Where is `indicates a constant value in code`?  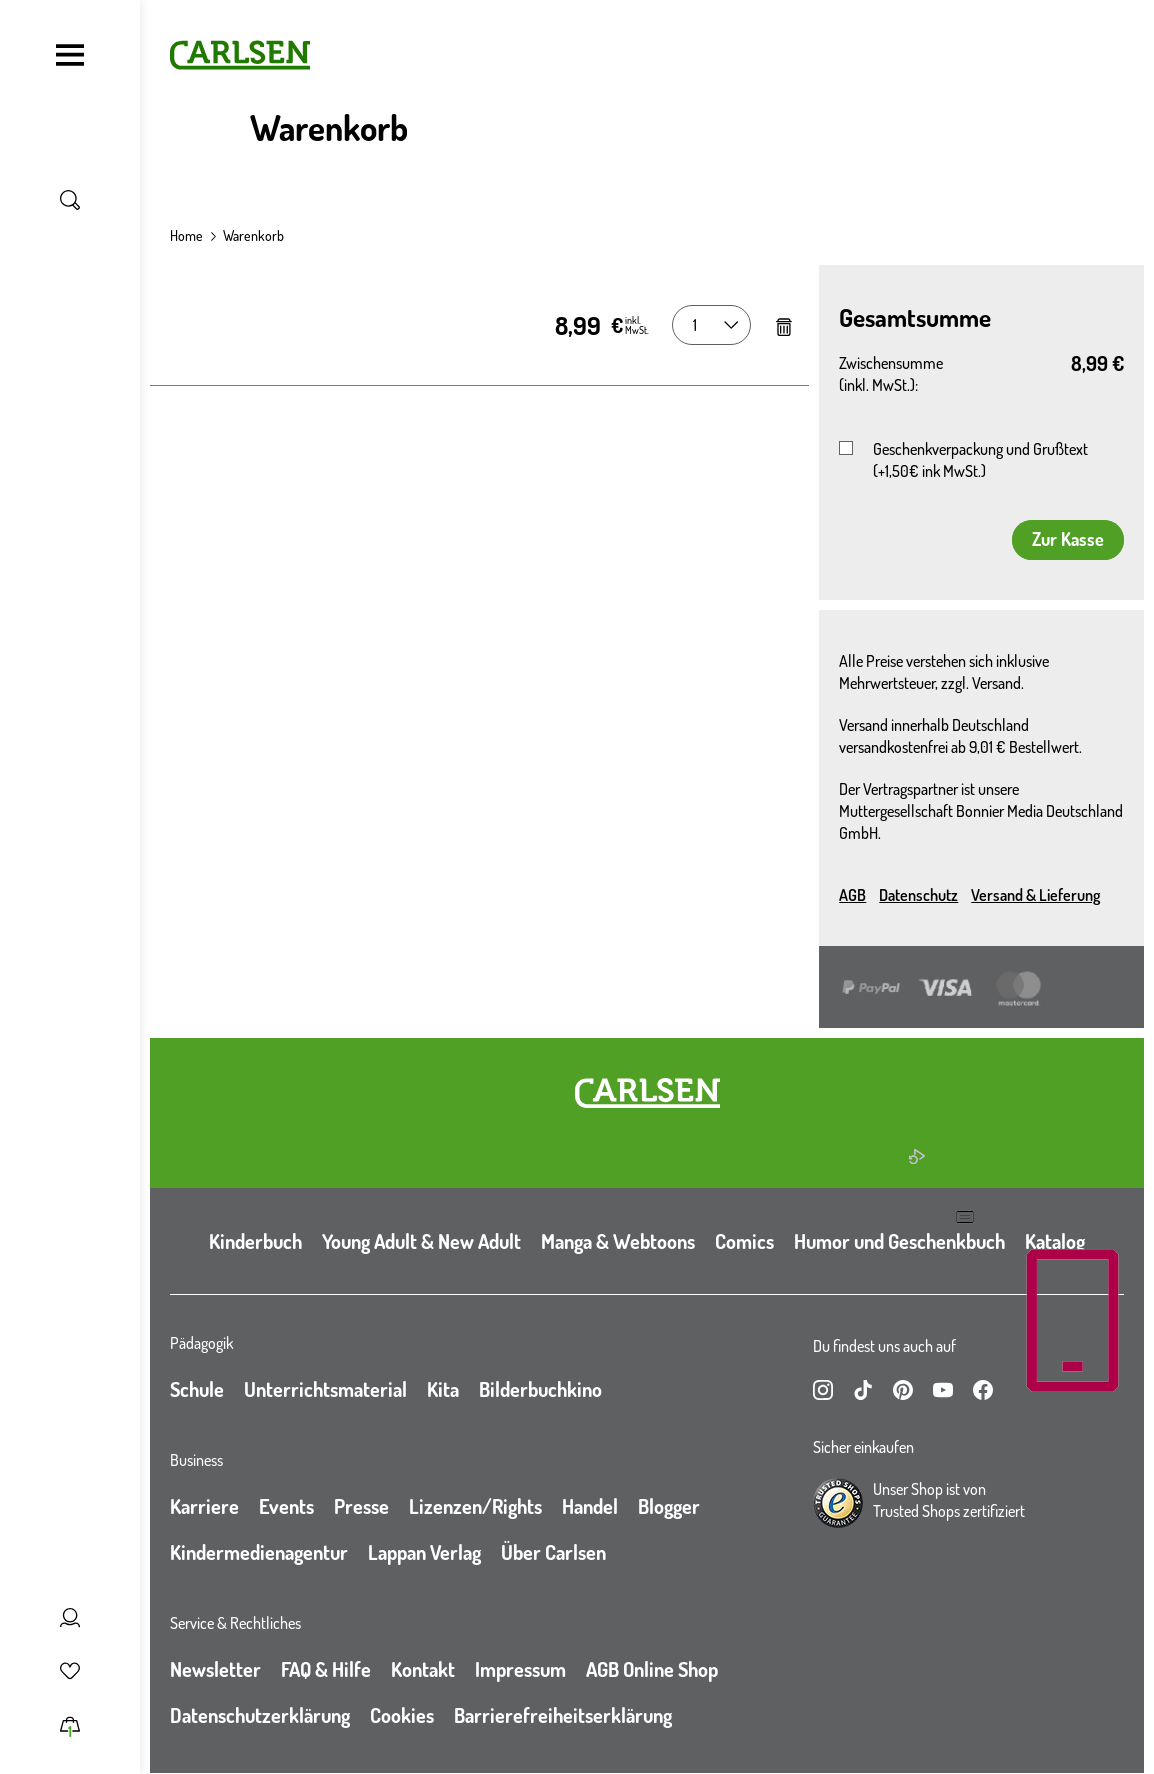
indicates a constant value in code is located at coordinates (965, 1217).